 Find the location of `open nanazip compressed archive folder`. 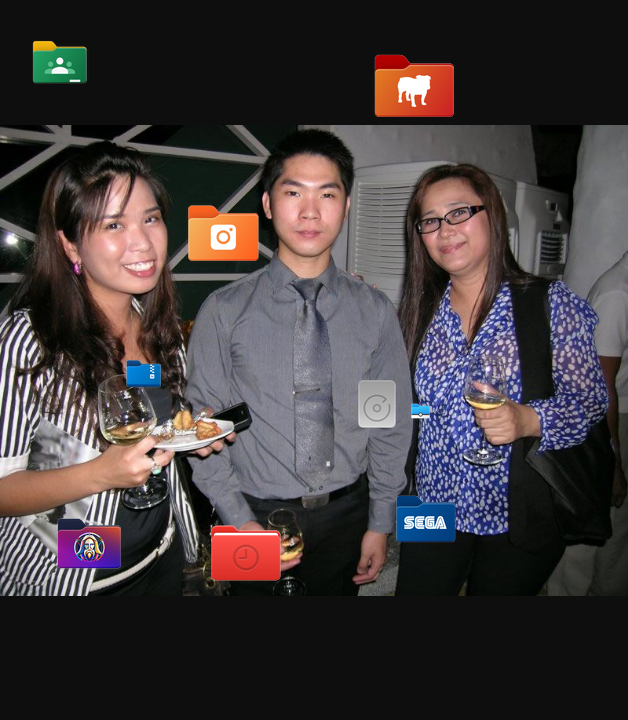

open nanazip compressed archive folder is located at coordinates (143, 374).